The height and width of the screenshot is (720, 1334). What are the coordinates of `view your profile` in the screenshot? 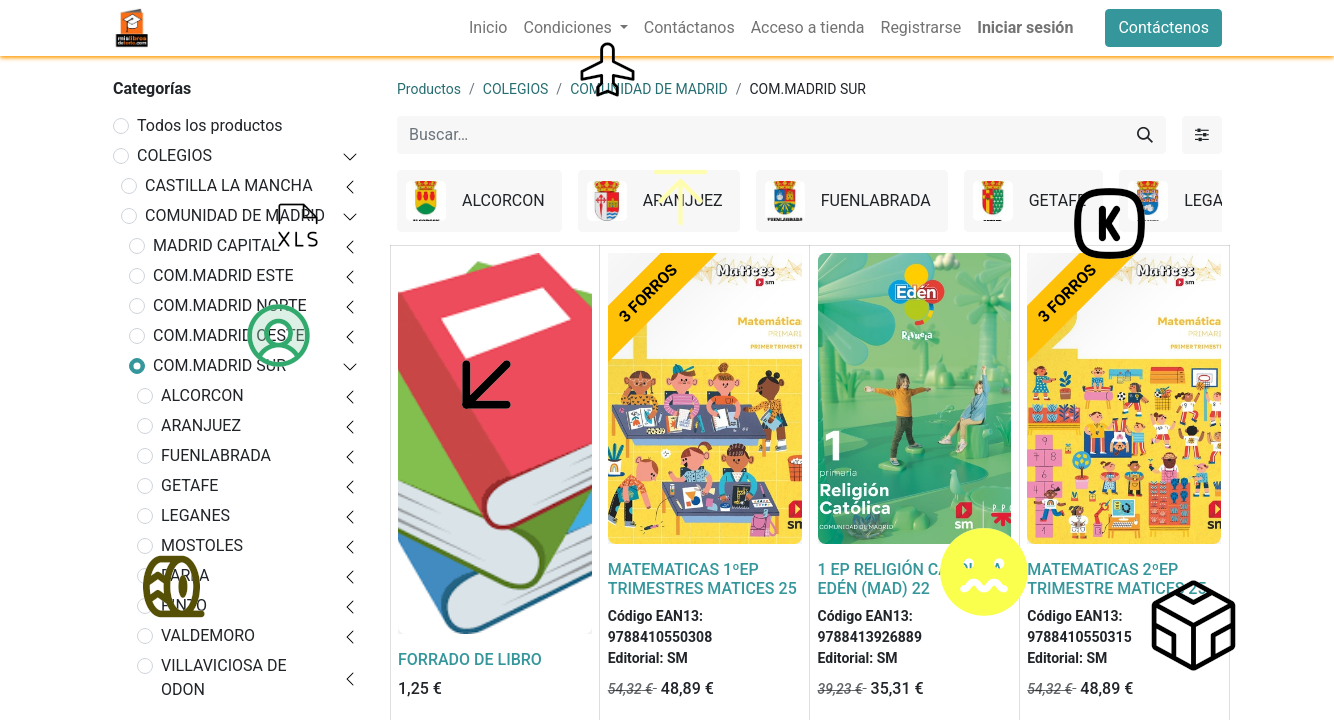 It's located at (278, 335).